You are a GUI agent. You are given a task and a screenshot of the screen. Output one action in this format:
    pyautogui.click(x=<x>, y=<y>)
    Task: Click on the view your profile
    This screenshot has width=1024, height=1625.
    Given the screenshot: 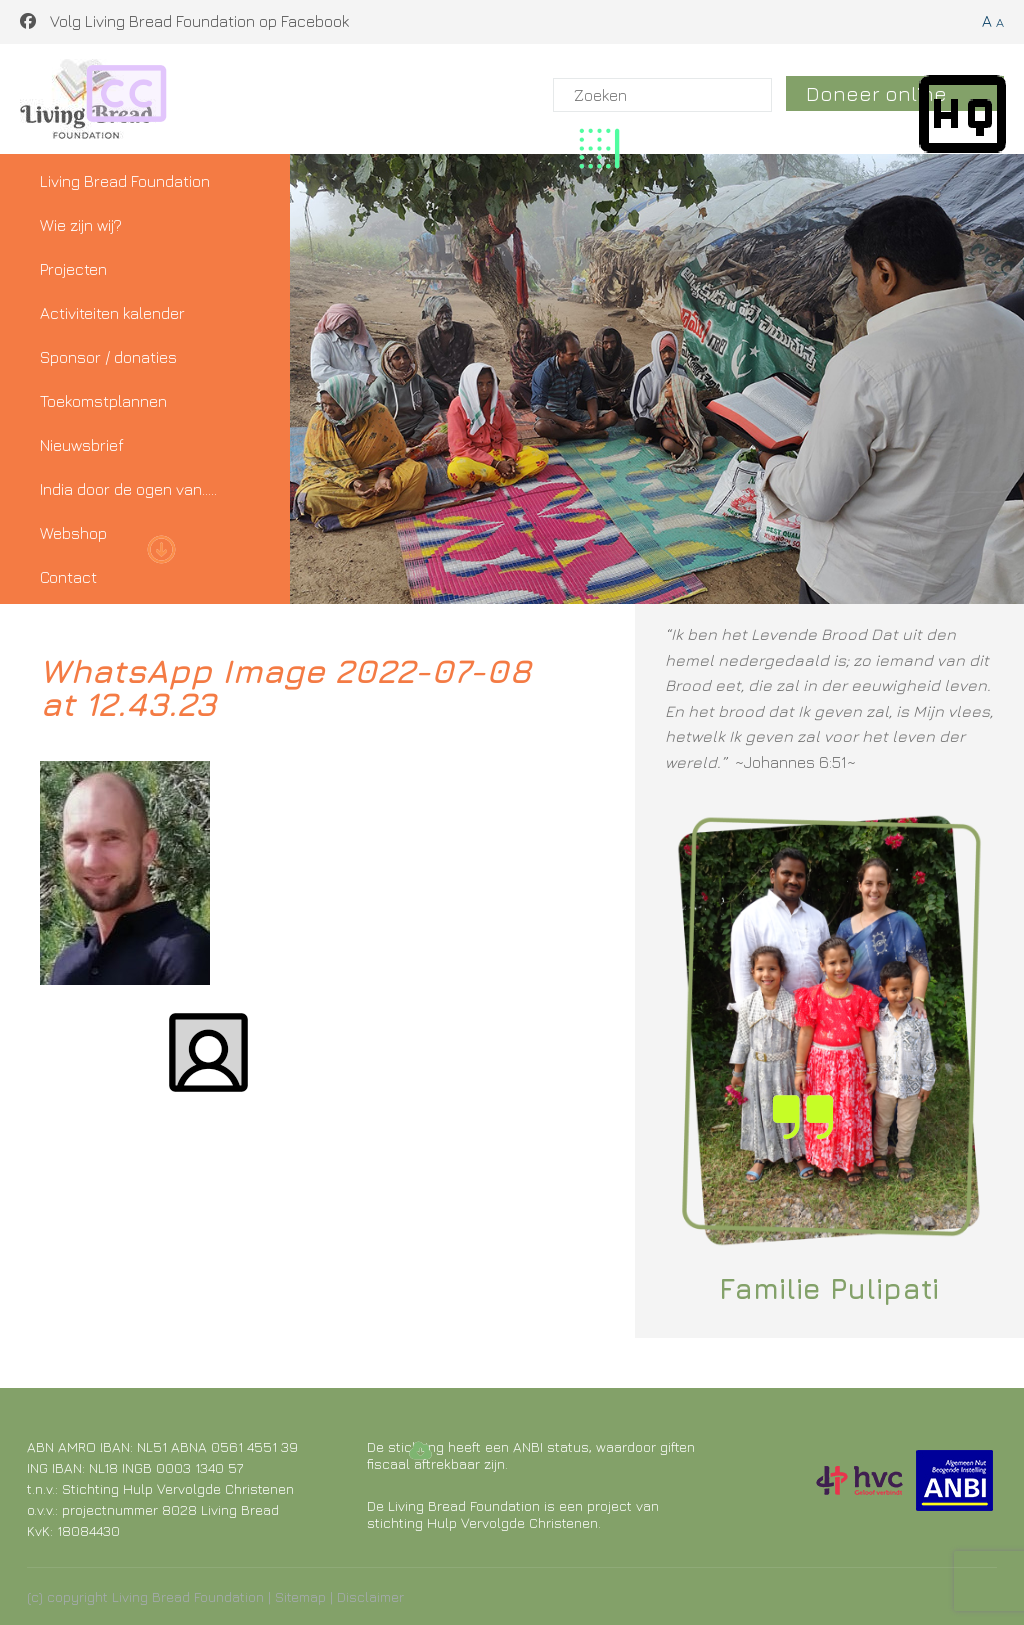 What is the action you would take?
    pyautogui.click(x=208, y=1052)
    